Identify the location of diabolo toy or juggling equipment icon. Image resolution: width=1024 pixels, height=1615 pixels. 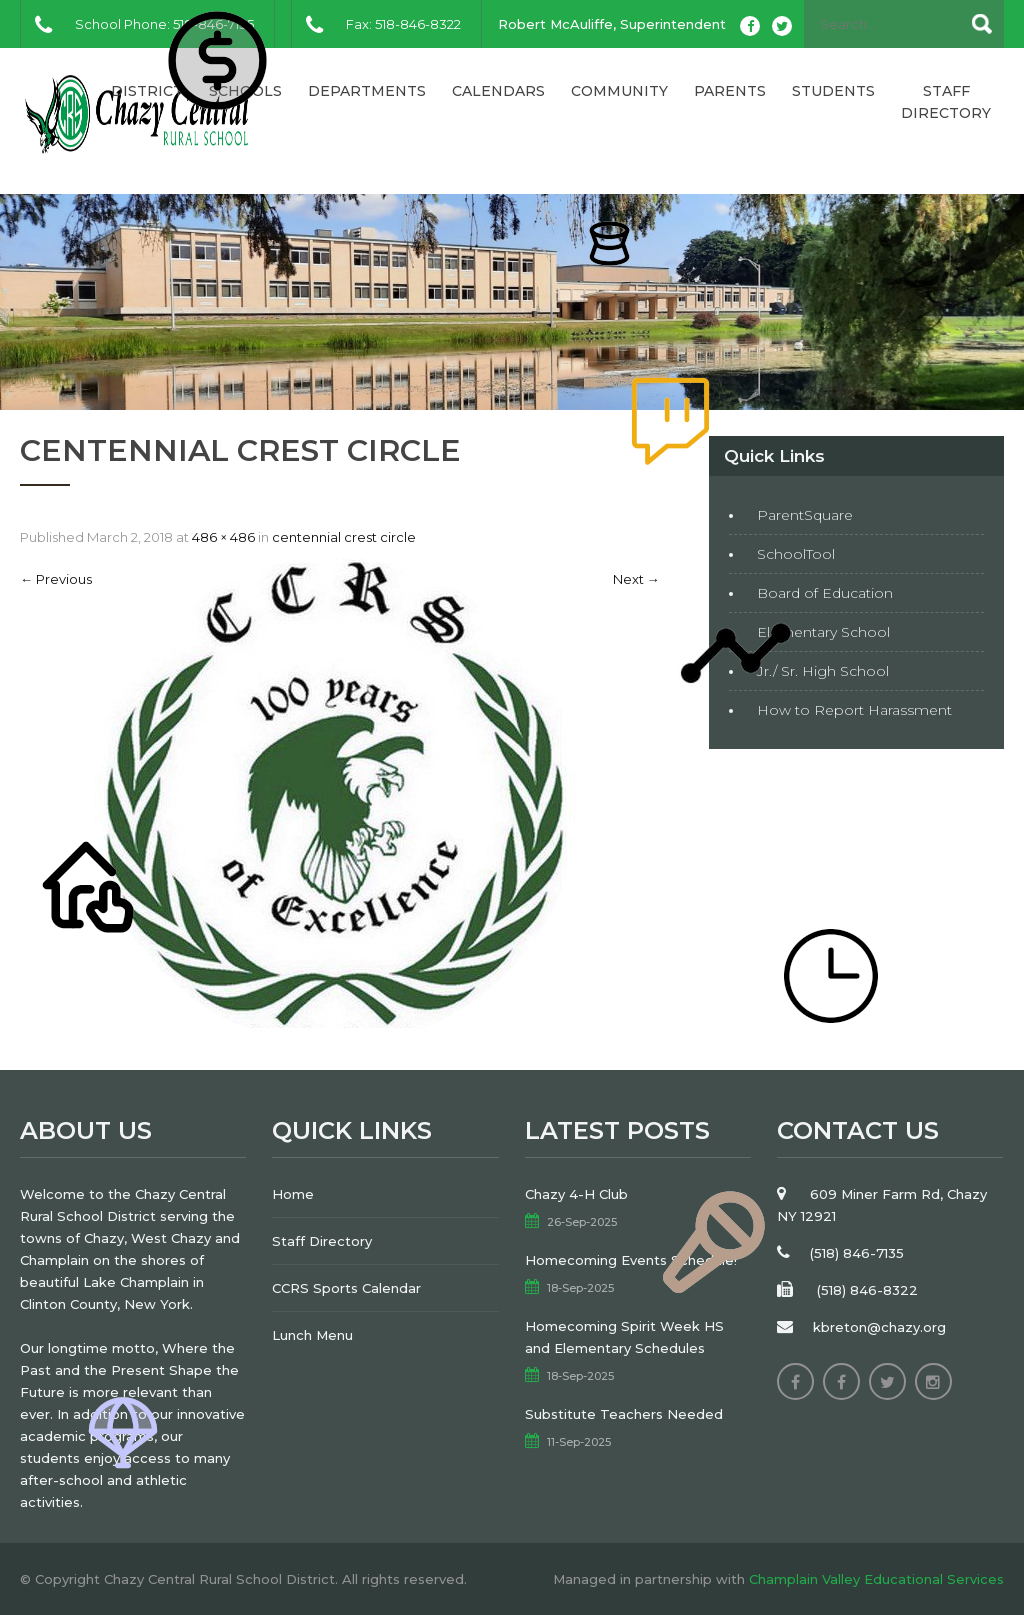
(609, 243).